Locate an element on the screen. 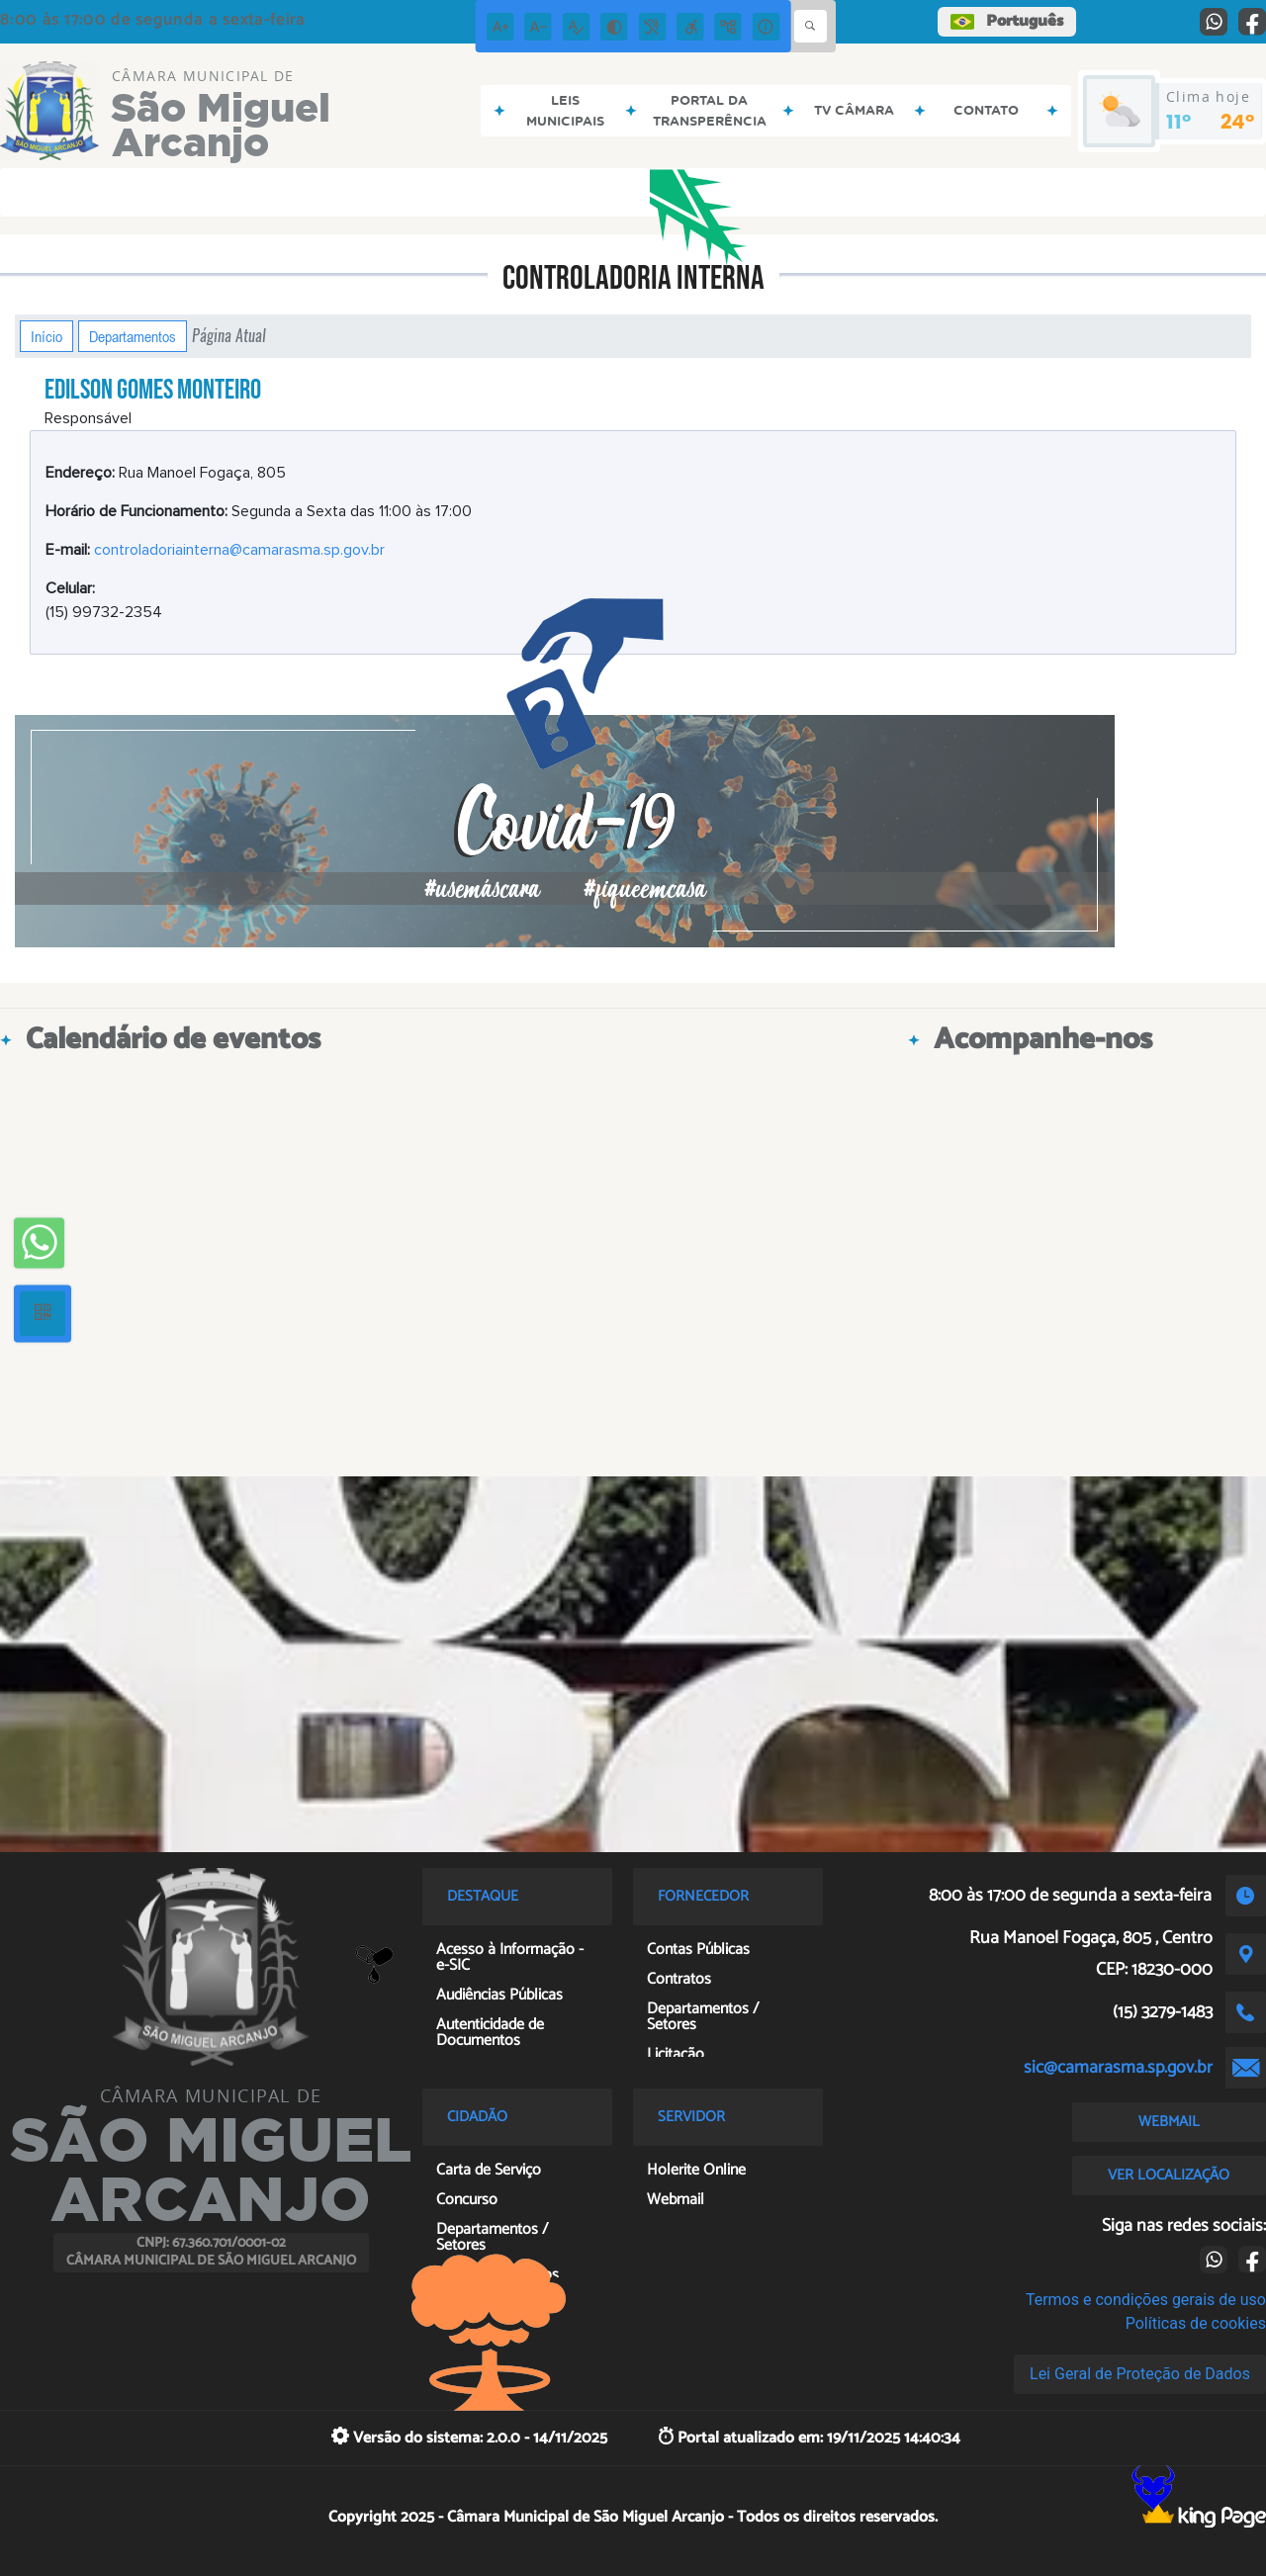 The image size is (1266, 2576). draw a random card from the deck is located at coordinates (585, 683).